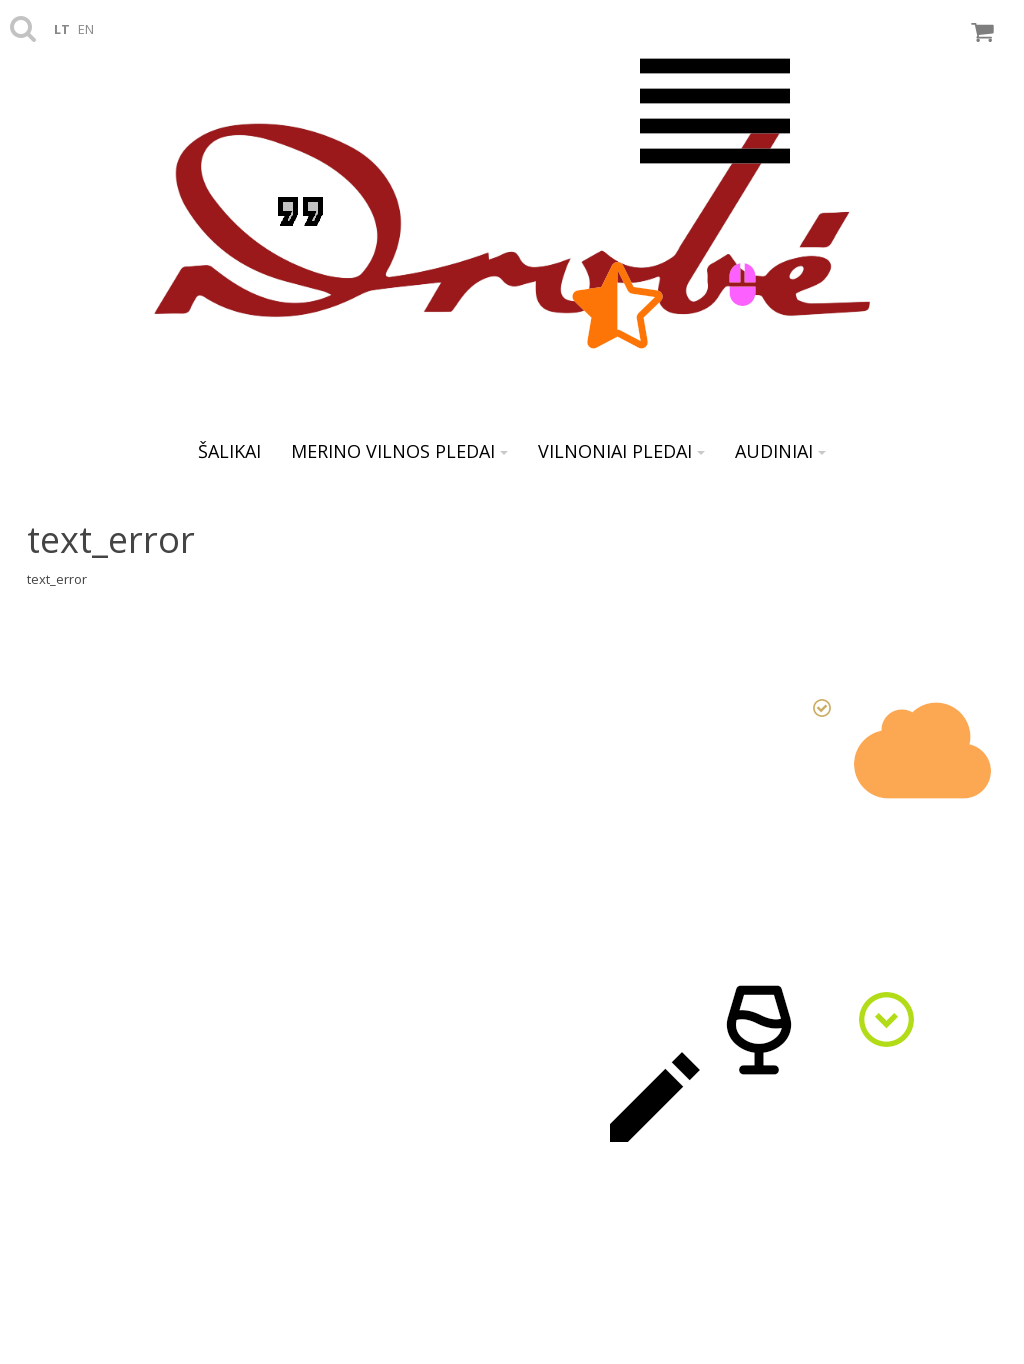 The height and width of the screenshot is (1364, 1024). What do you see at coordinates (655, 1097) in the screenshot?
I see `edit this item` at bounding box center [655, 1097].